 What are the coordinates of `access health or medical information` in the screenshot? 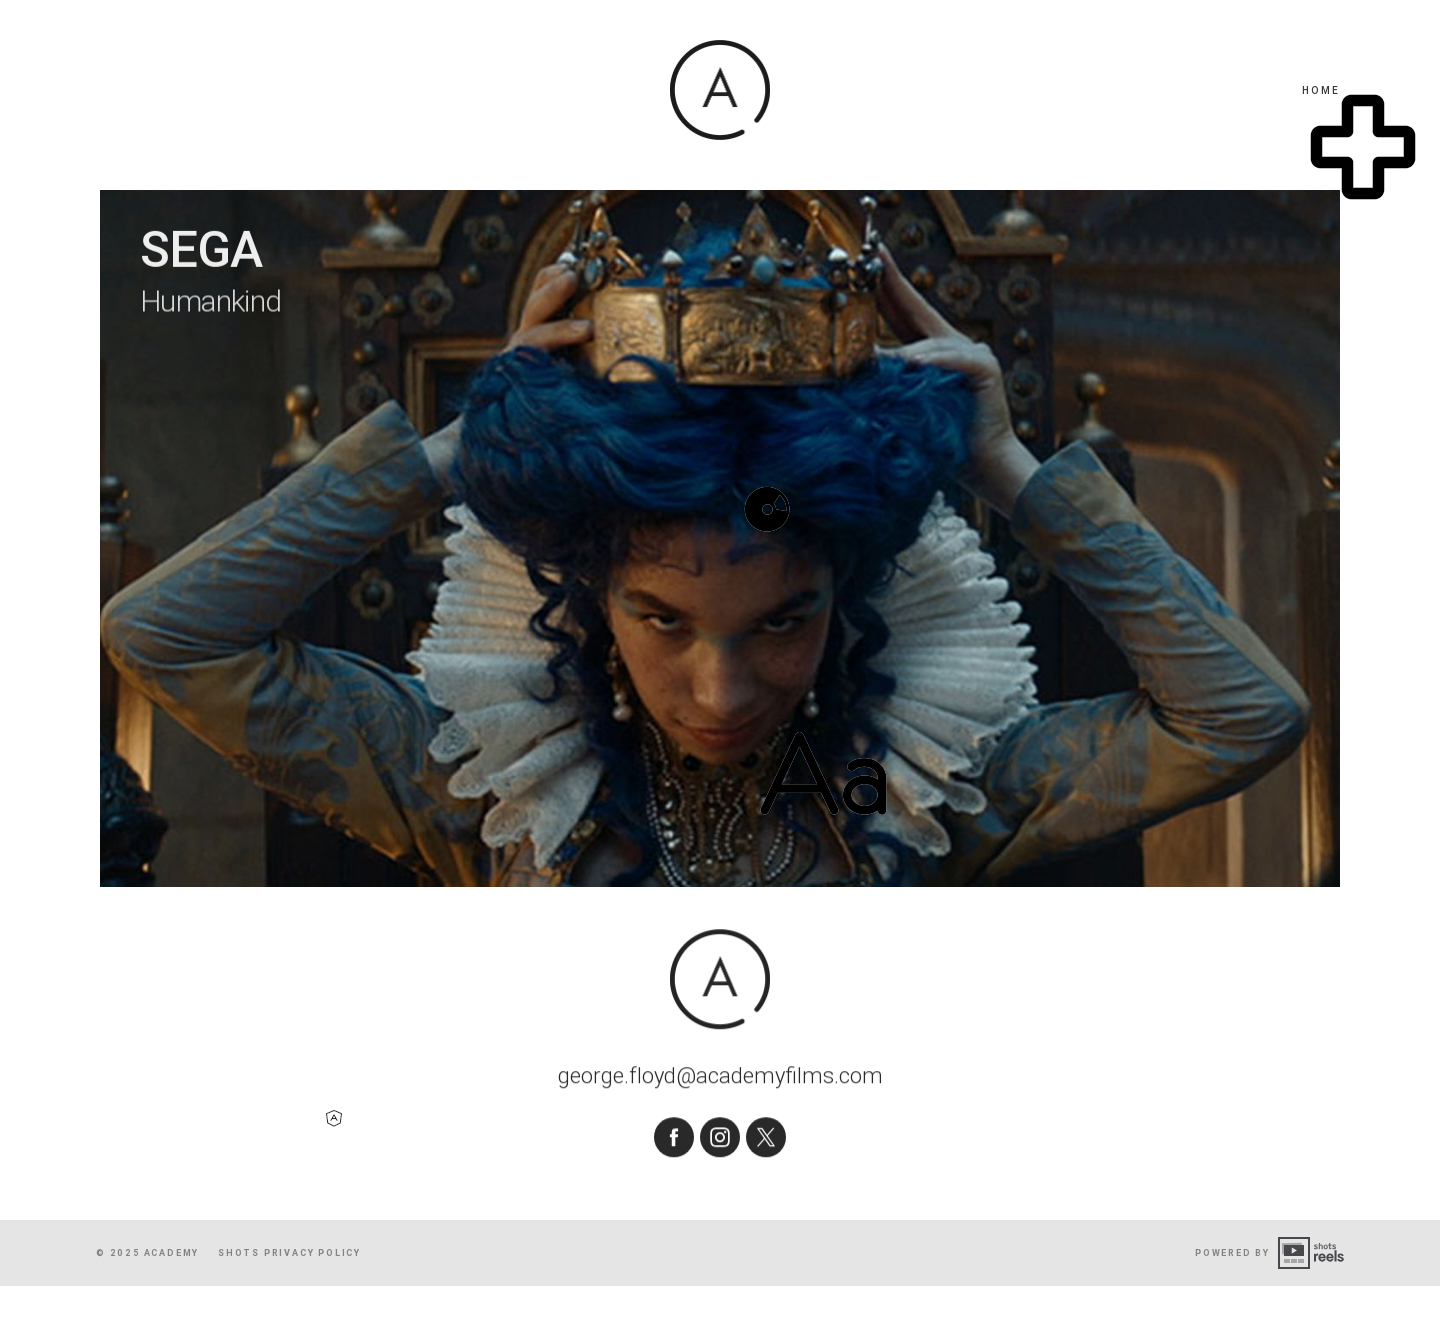 It's located at (1363, 147).